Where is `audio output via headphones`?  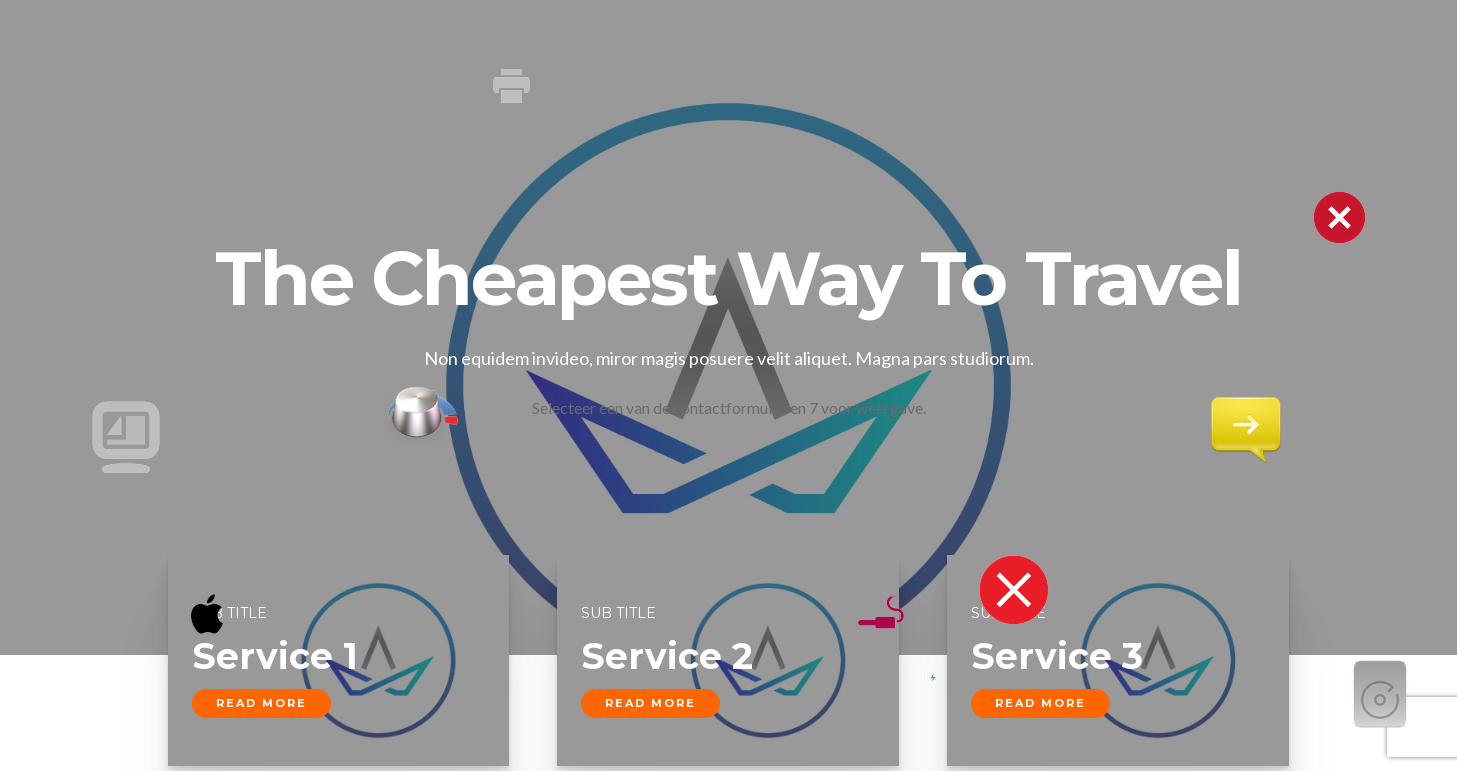 audio output via headphones is located at coordinates (881, 617).